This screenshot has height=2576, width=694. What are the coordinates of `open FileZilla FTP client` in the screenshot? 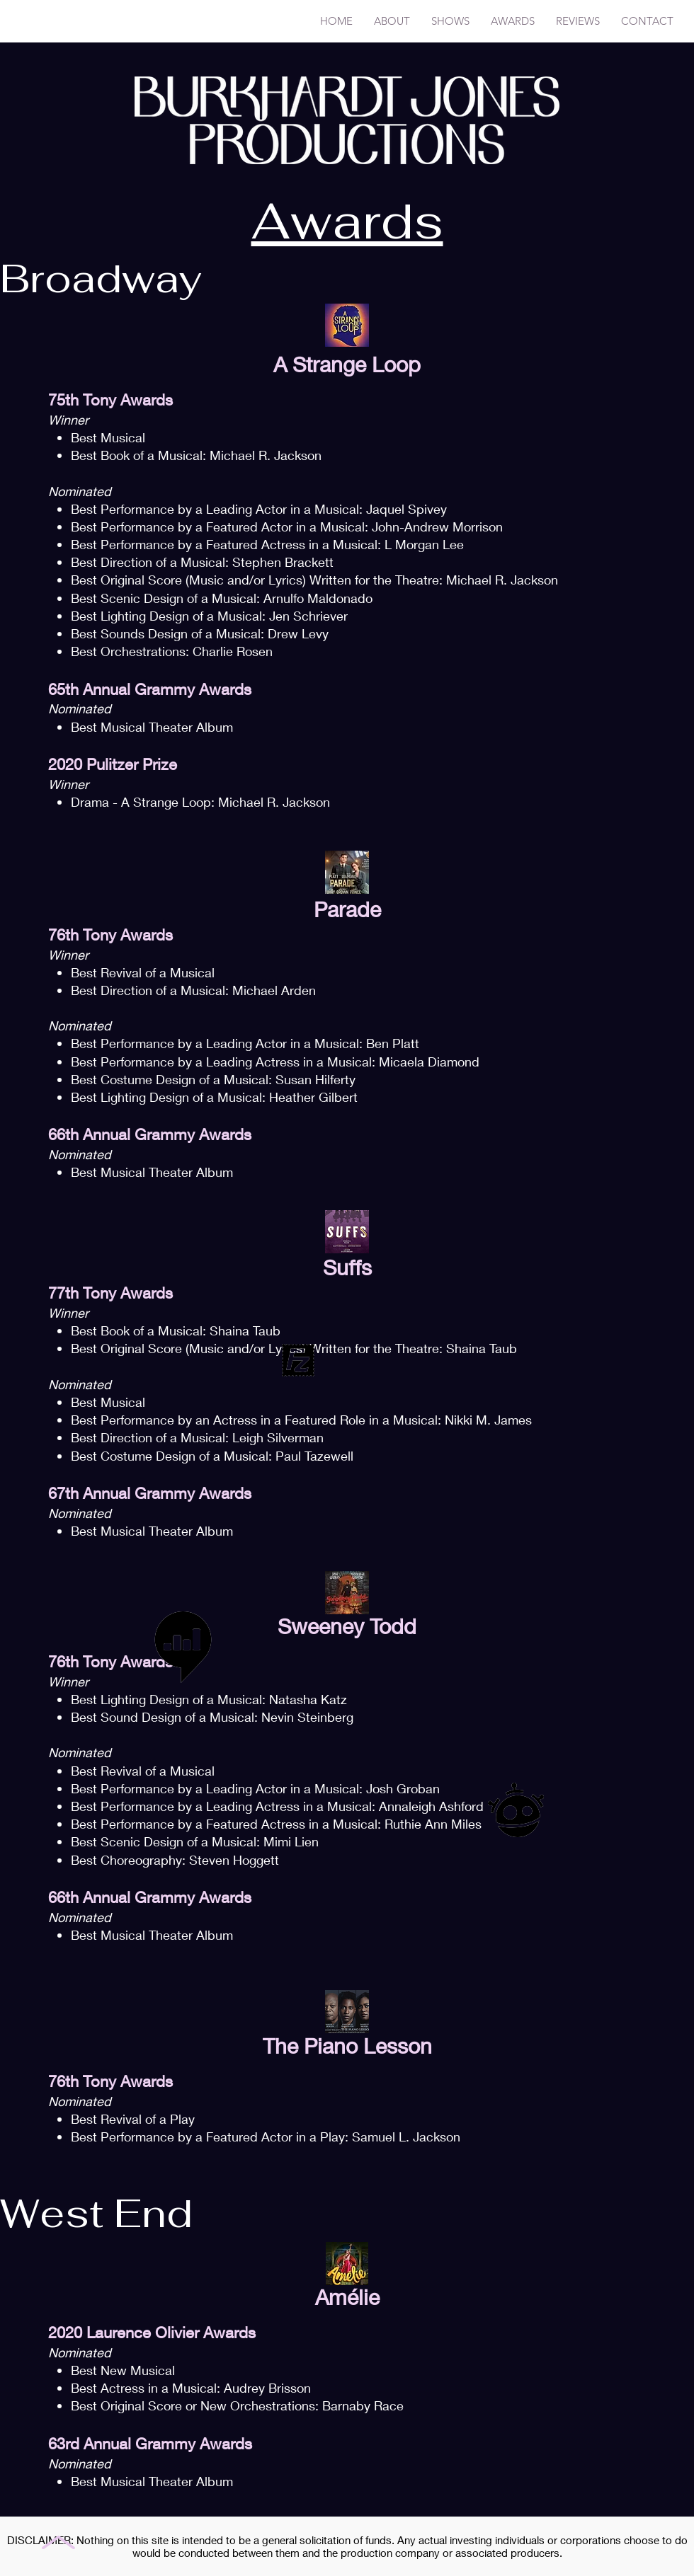 It's located at (298, 1360).